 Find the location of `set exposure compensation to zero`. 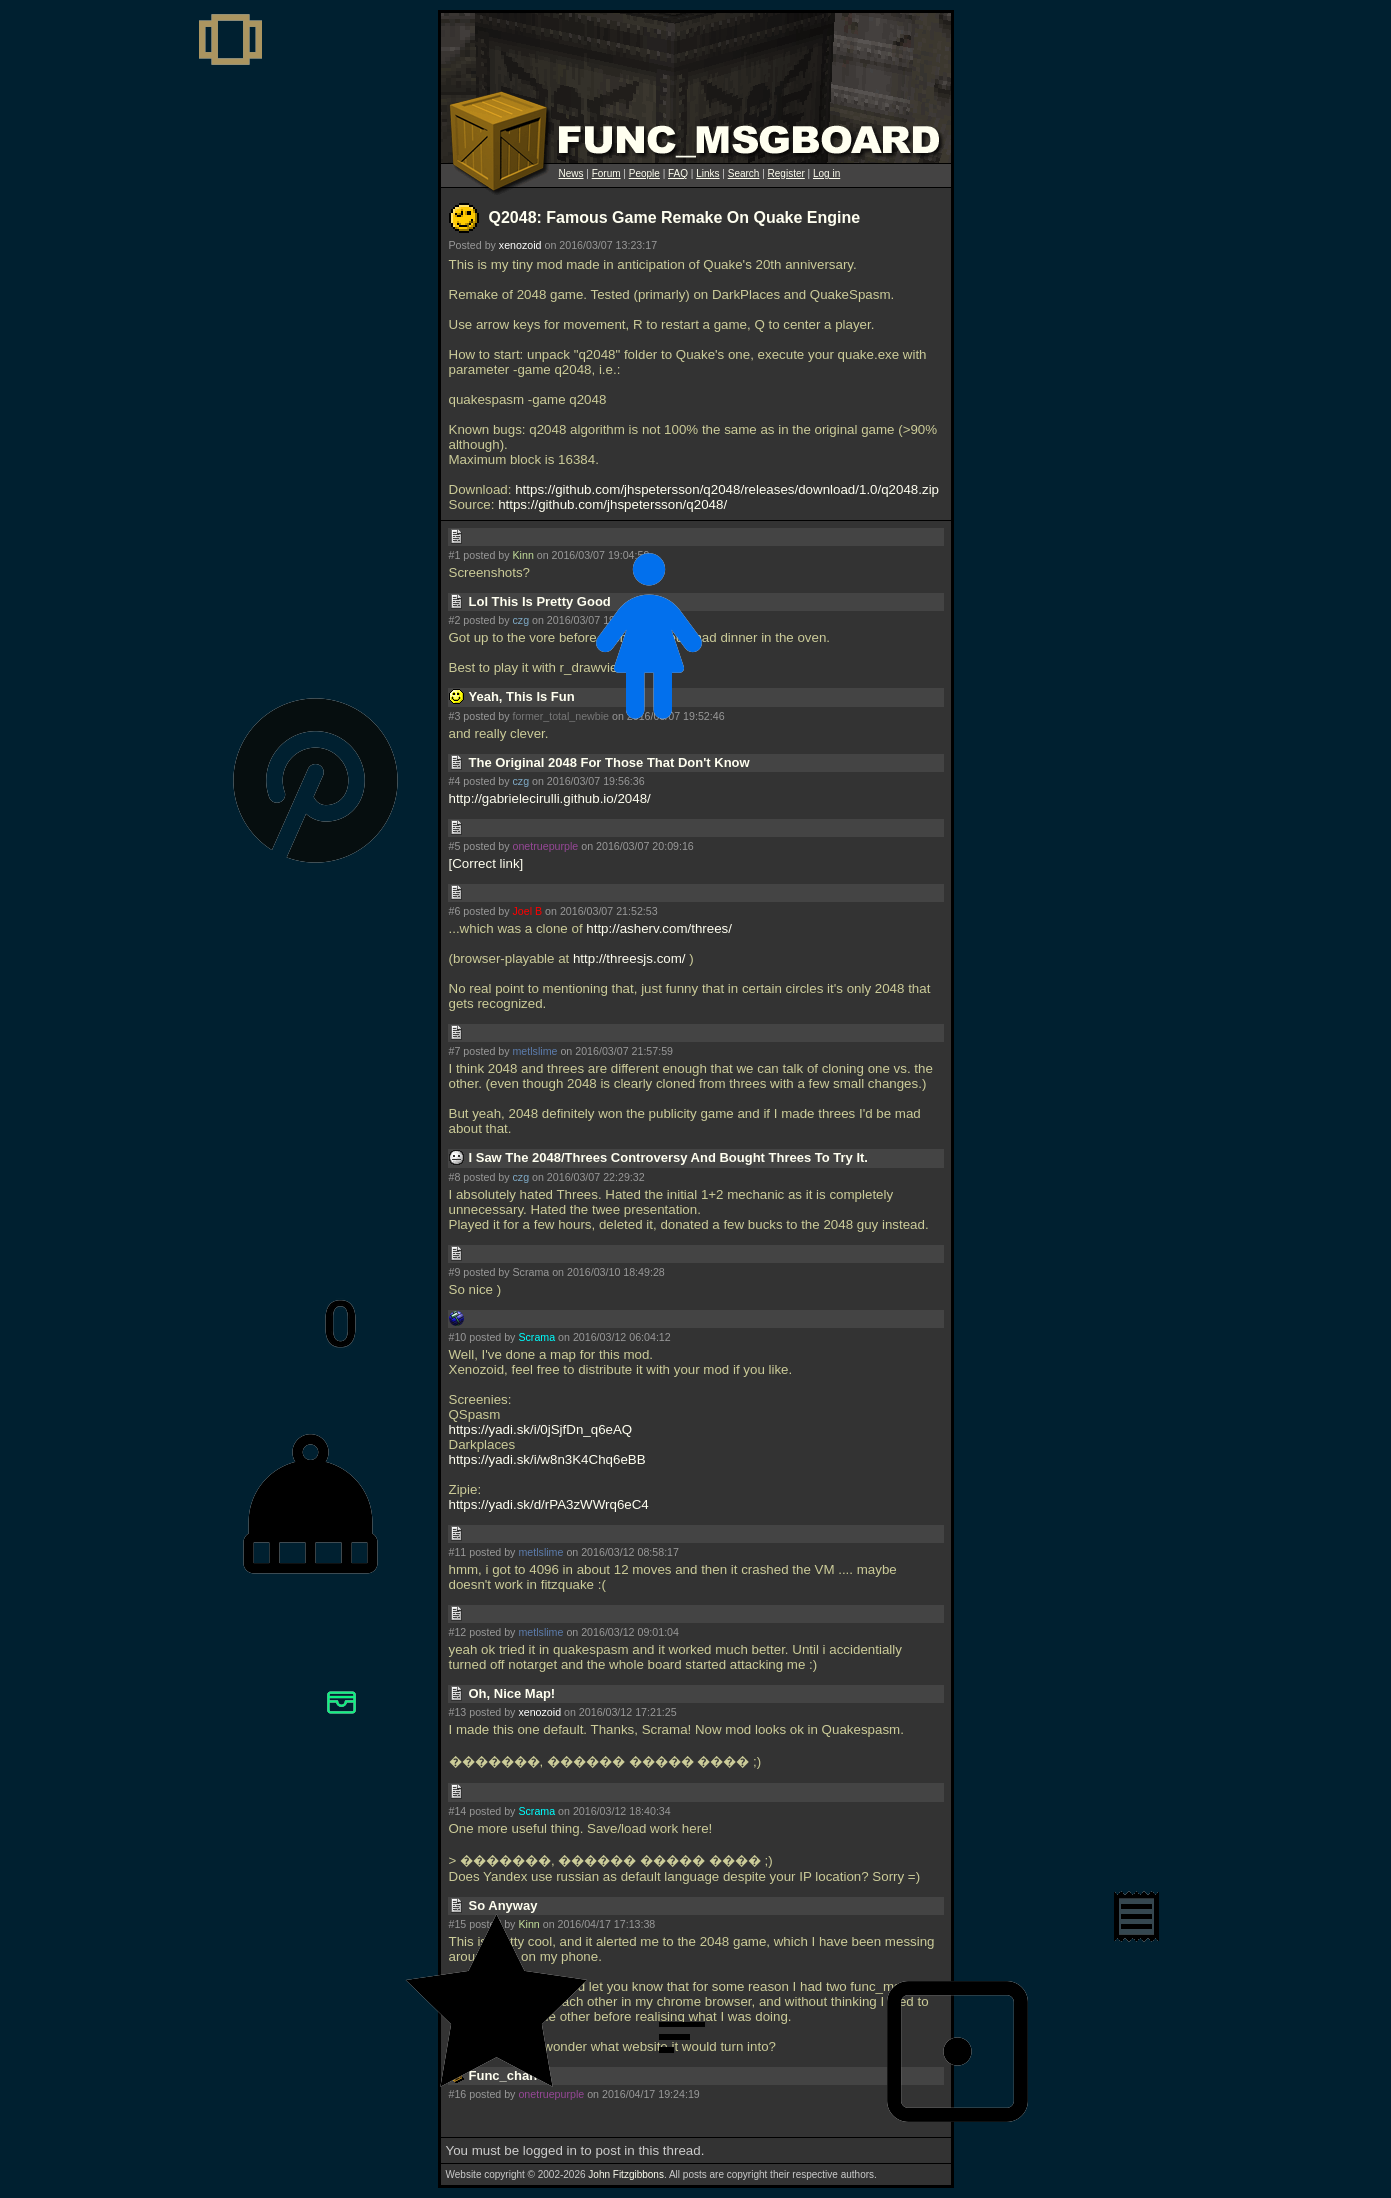

set exposure compensation to zero is located at coordinates (340, 1325).